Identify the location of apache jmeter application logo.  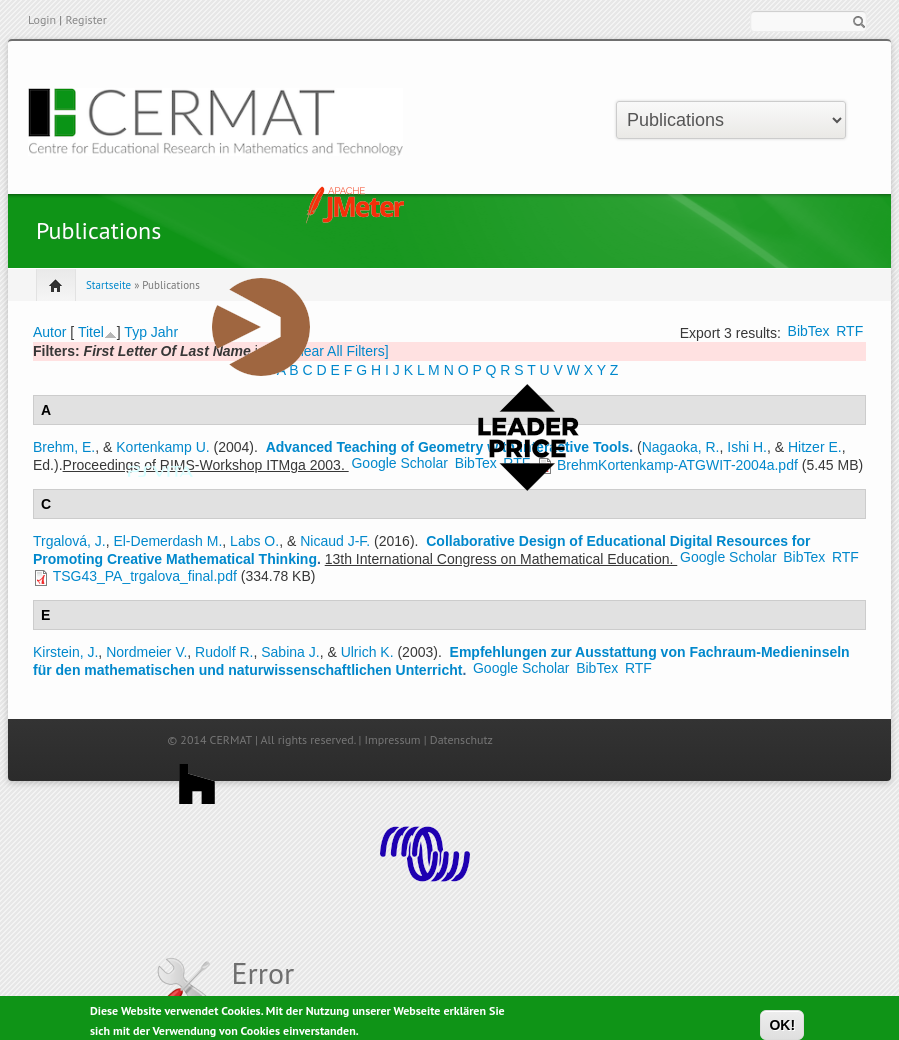
(355, 205).